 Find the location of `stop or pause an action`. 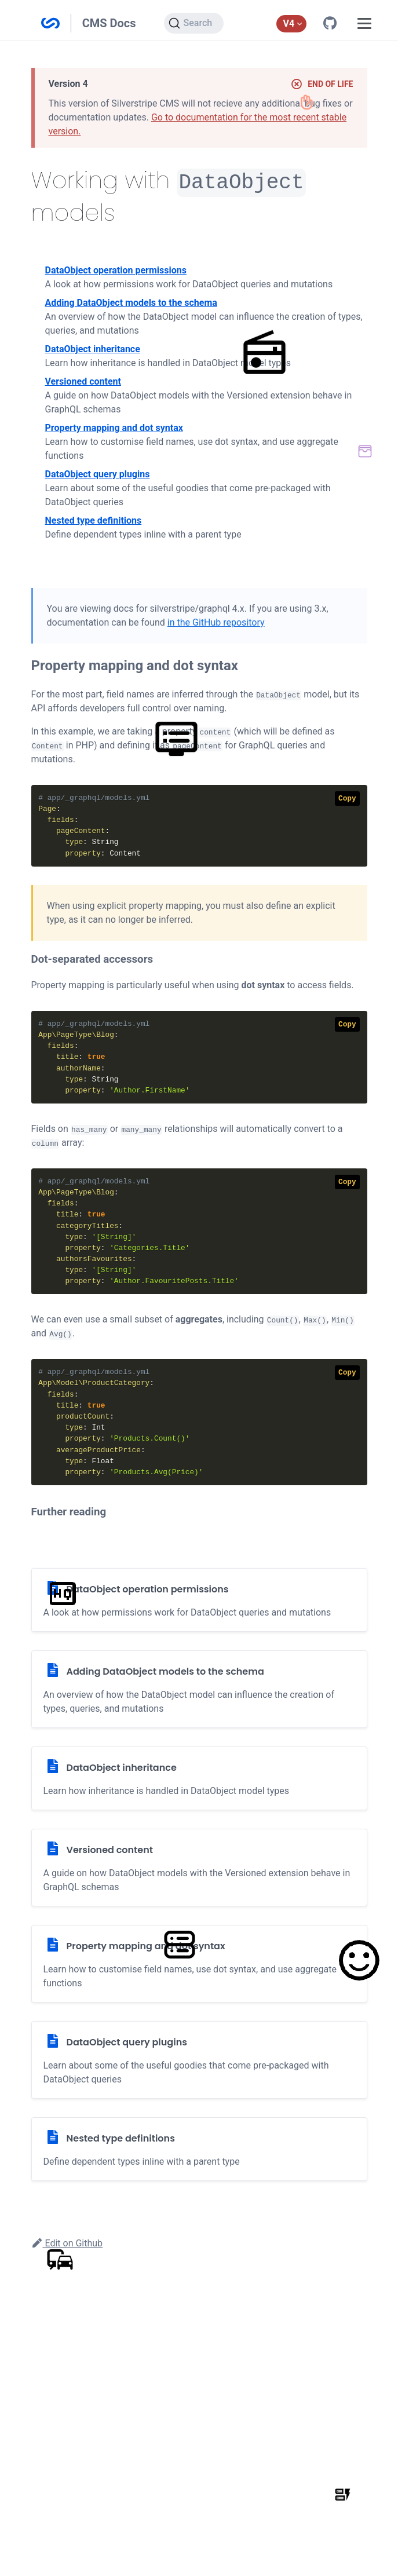

stop or pause an action is located at coordinates (306, 102).